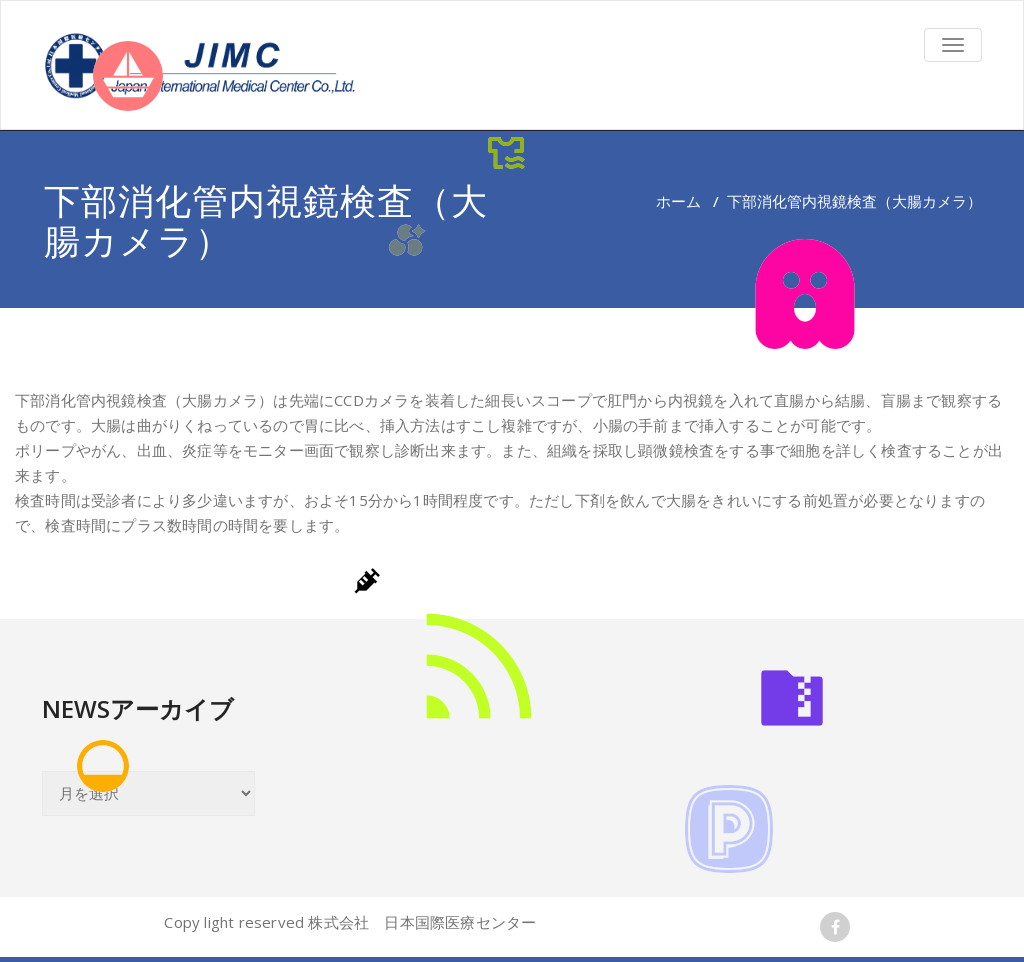 This screenshot has width=1024, height=962. I want to click on open peerlist profile or app, so click(729, 829).